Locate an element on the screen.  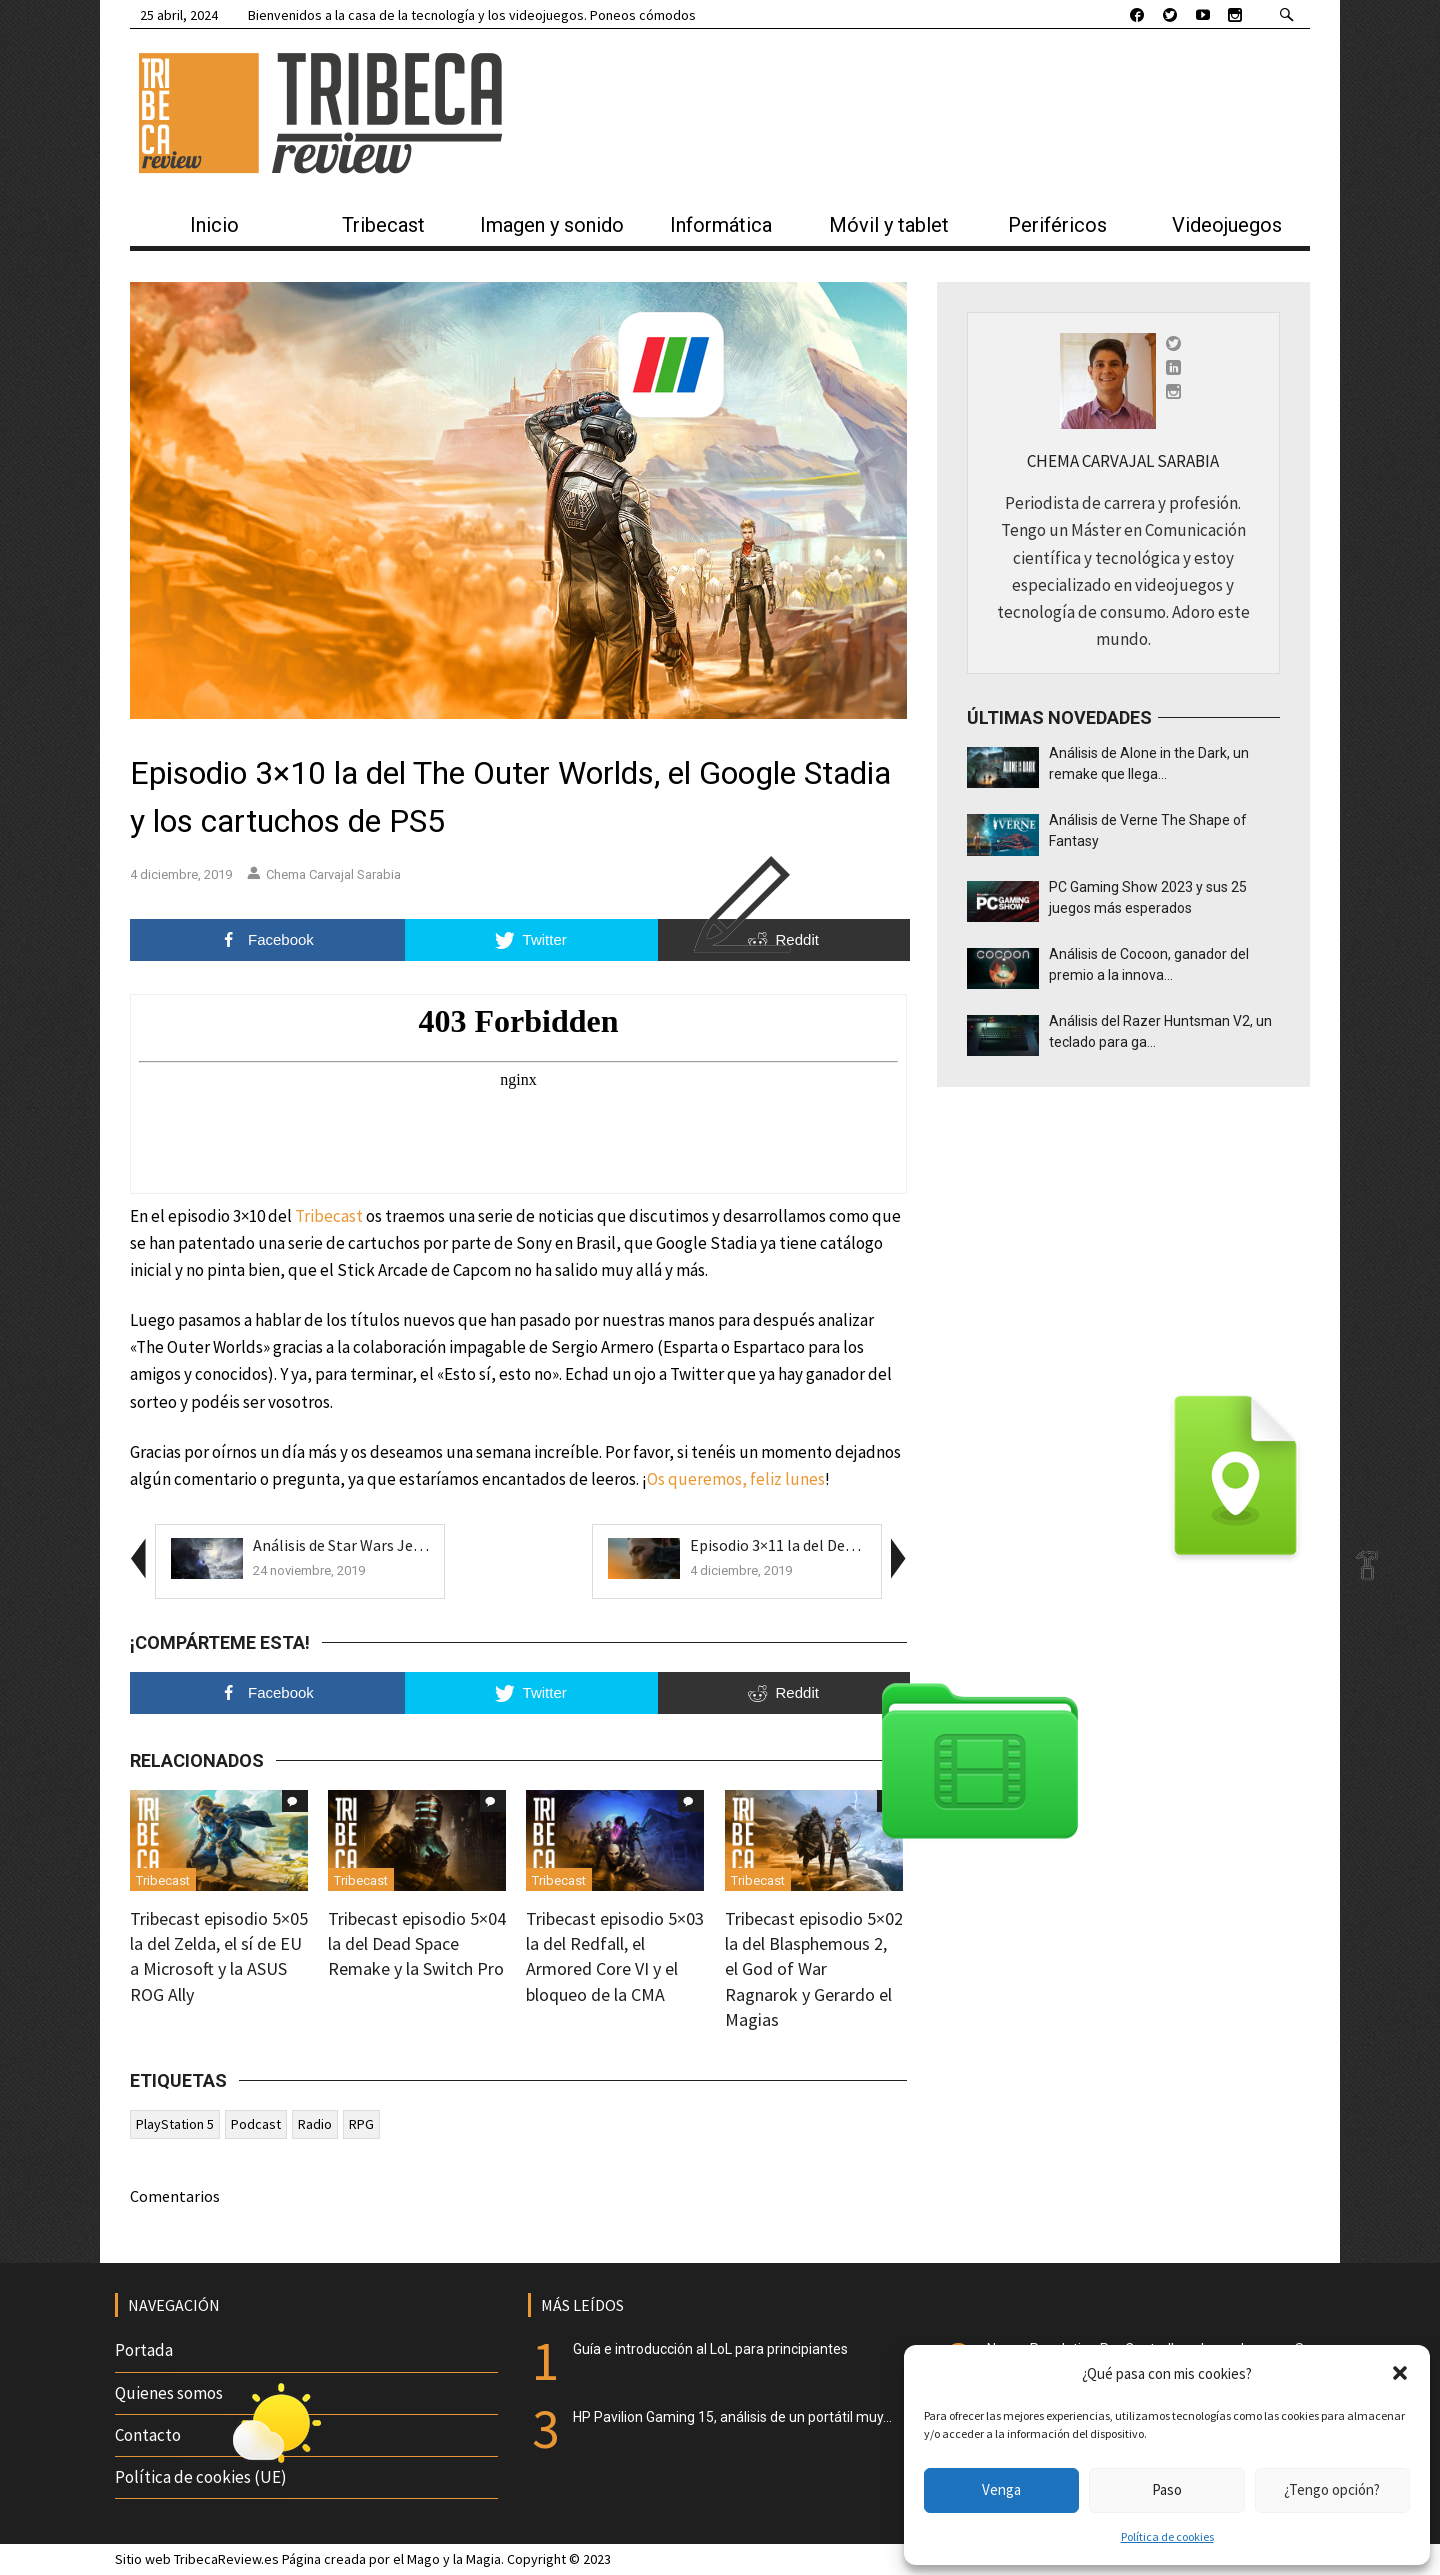
openstreetmap data file is located at coordinates (1235, 1478).